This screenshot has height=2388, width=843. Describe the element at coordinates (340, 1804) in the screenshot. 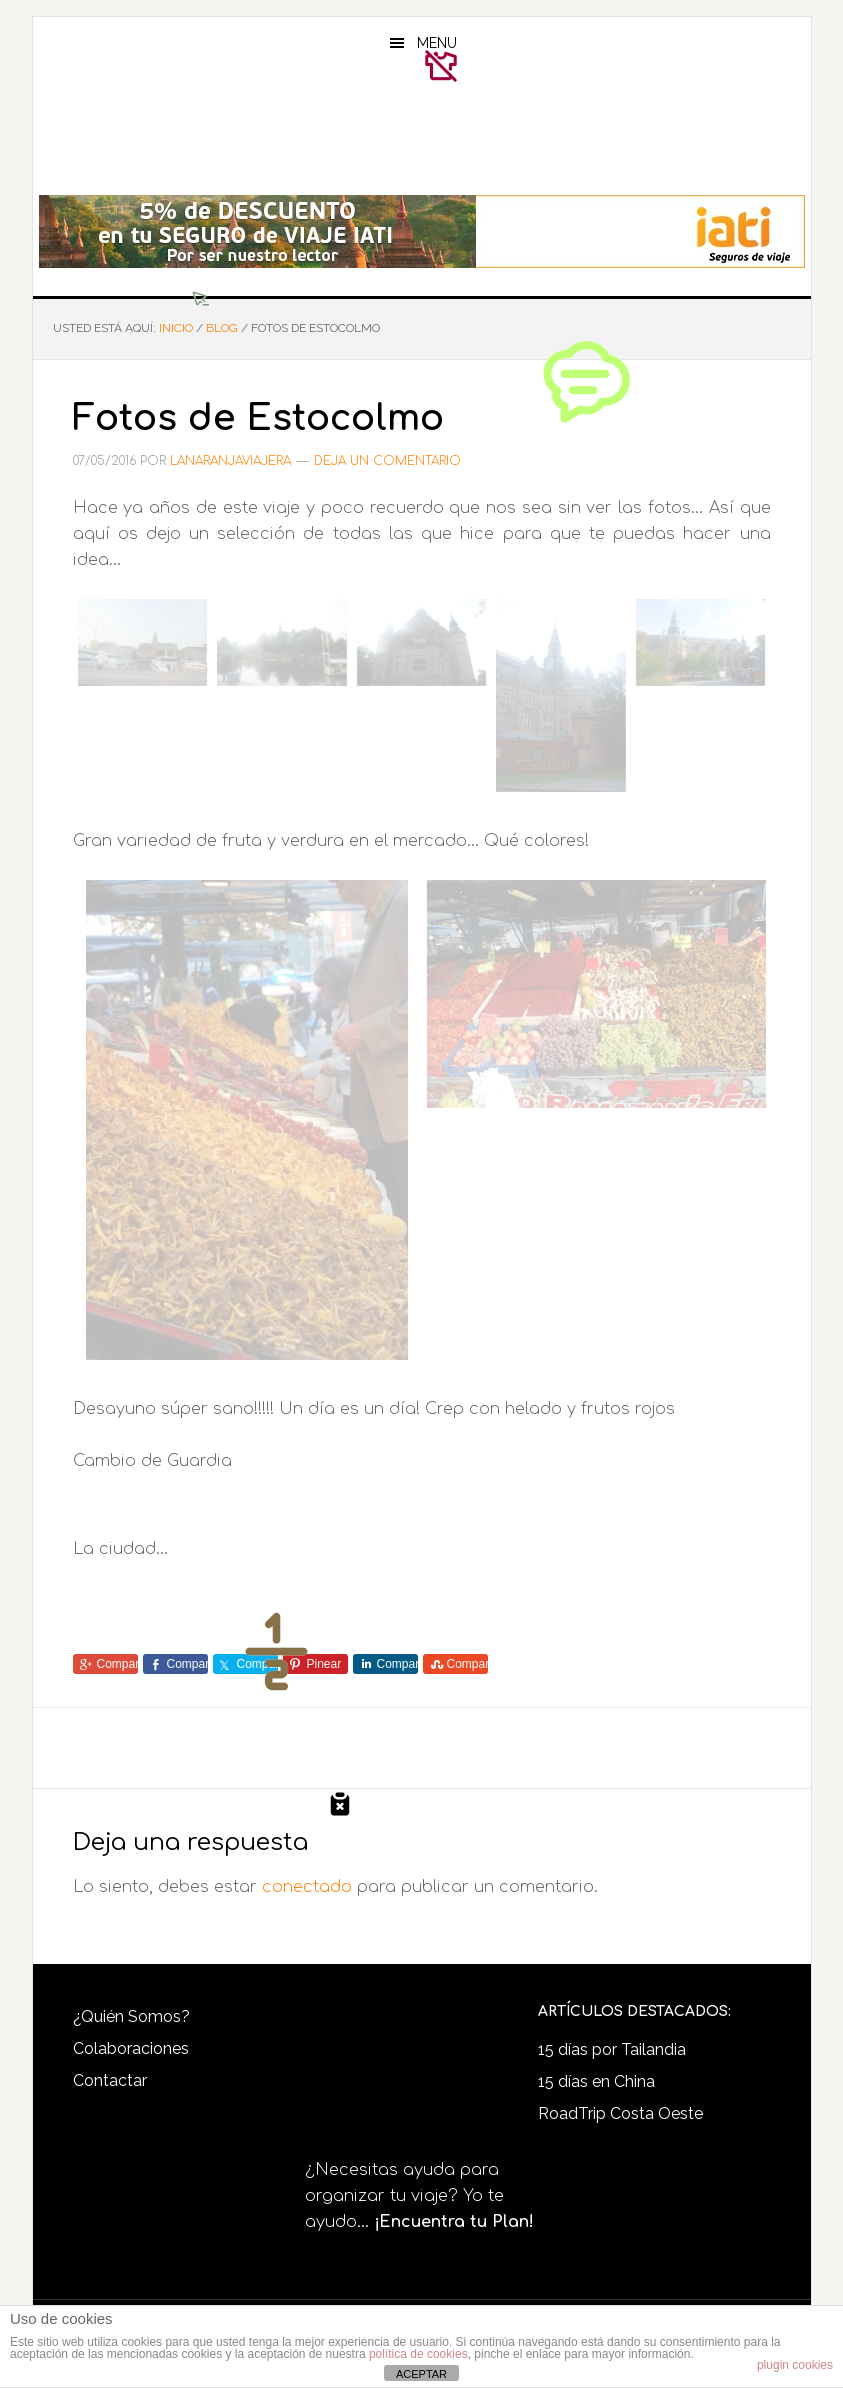

I see `clear clipboard contents` at that location.